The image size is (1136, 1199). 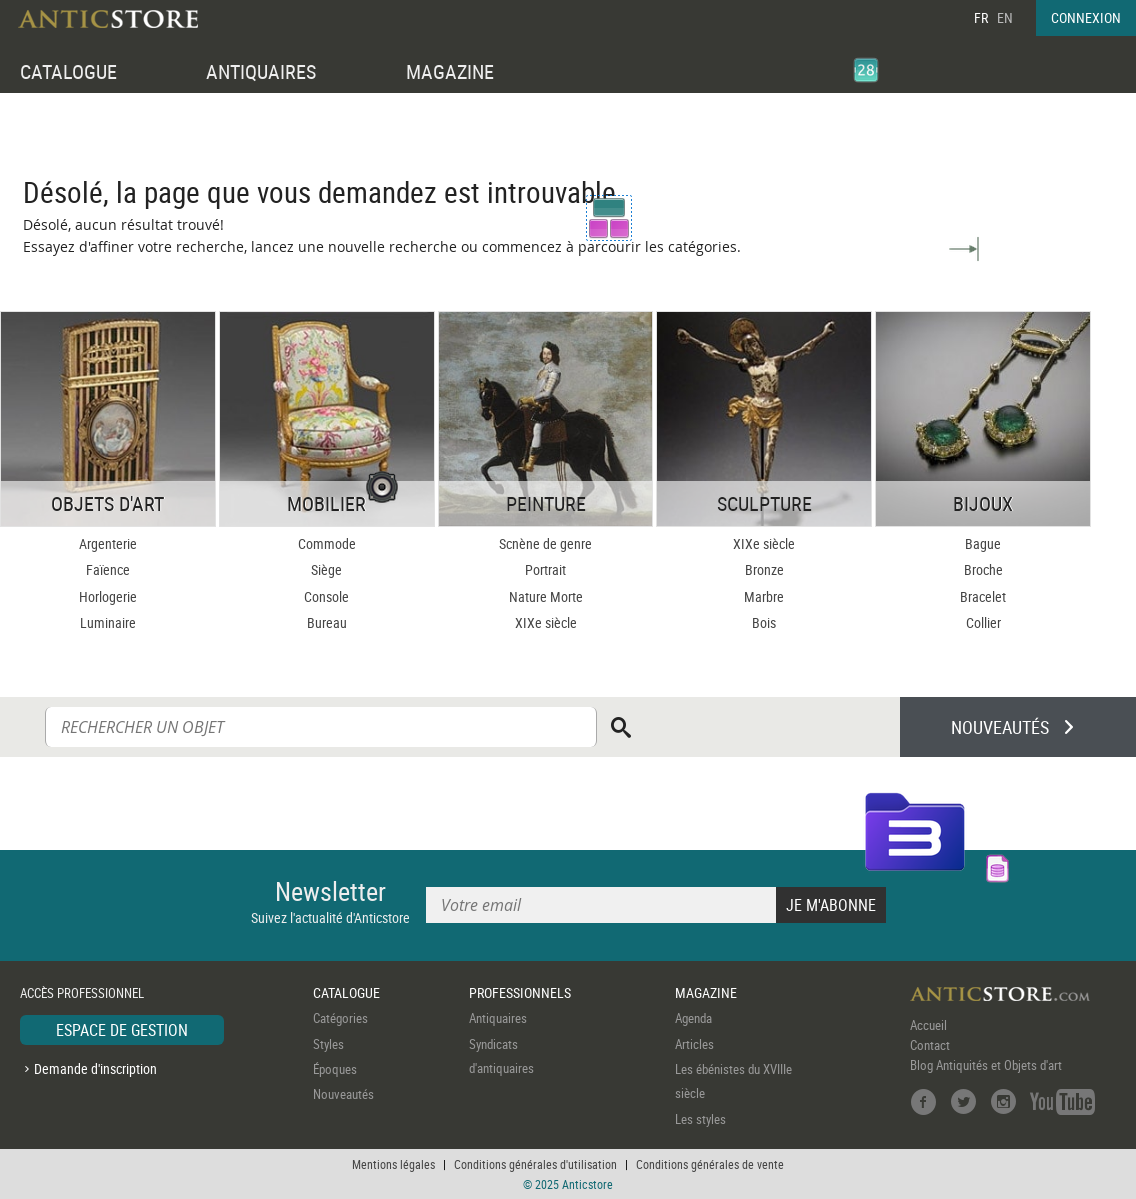 I want to click on jump to the last item in a list, so click(x=964, y=249).